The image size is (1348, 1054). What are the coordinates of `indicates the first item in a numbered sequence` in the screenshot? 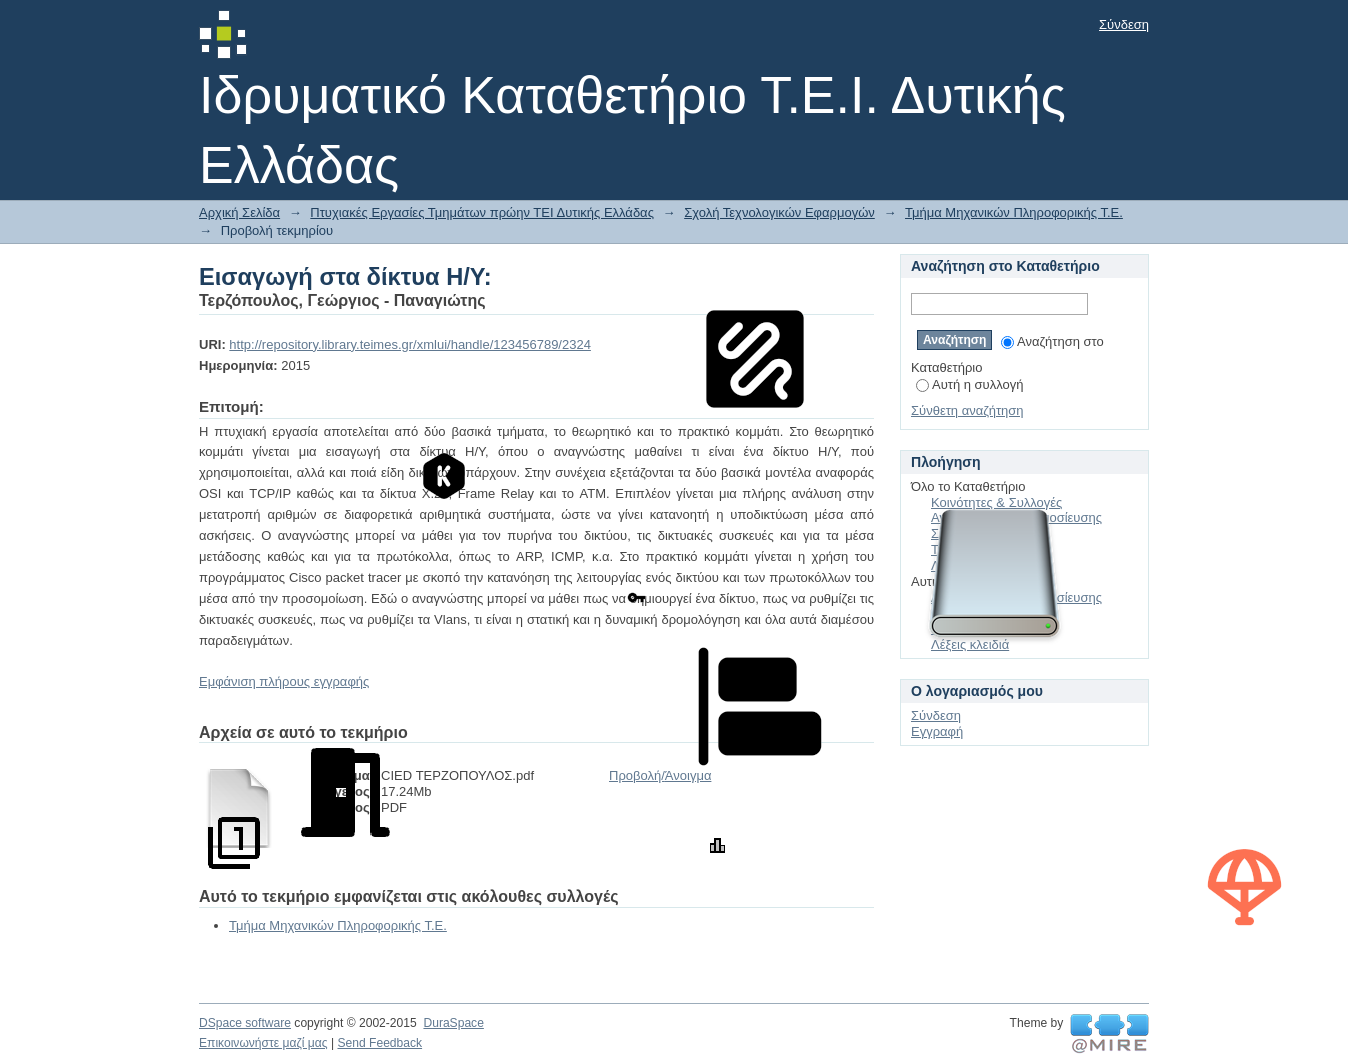 It's located at (234, 843).